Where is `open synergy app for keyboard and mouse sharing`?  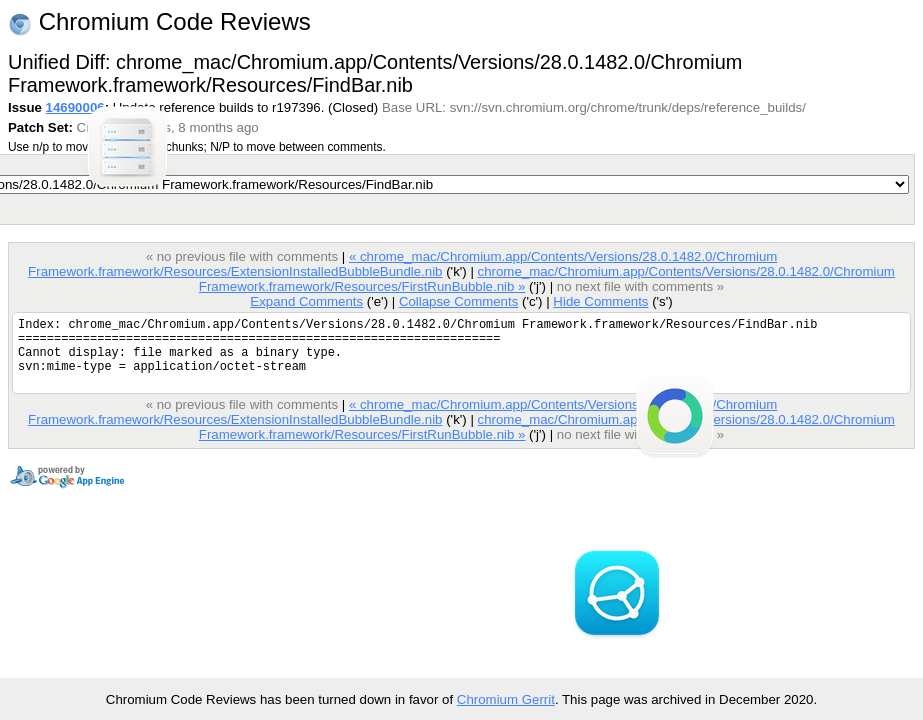 open synergy app for keyboard and mouse sharing is located at coordinates (675, 416).